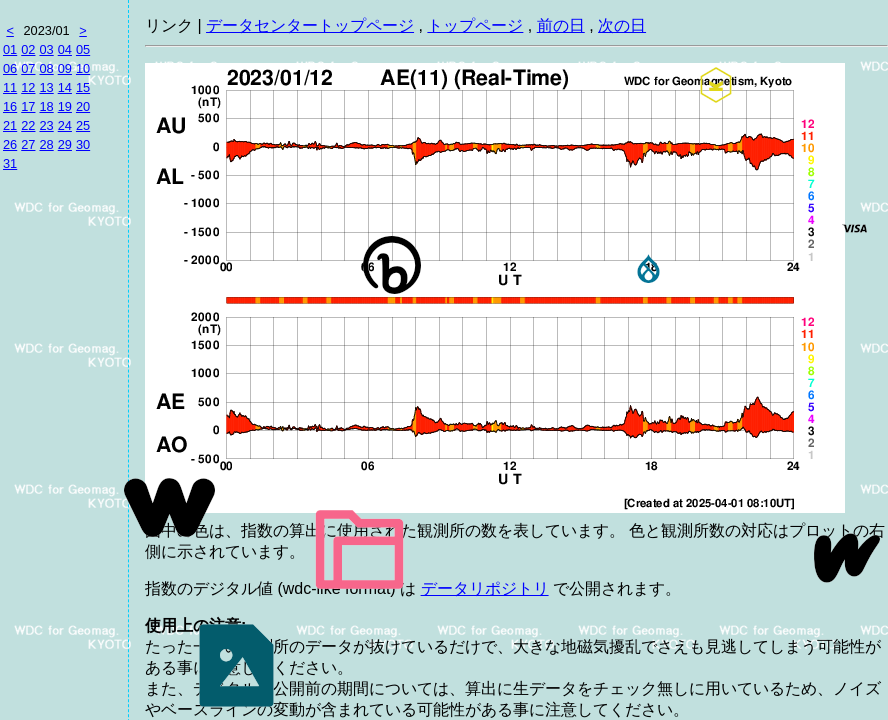 The image size is (888, 720). What do you see at coordinates (359, 549) in the screenshot?
I see `open folder to view files` at bounding box center [359, 549].